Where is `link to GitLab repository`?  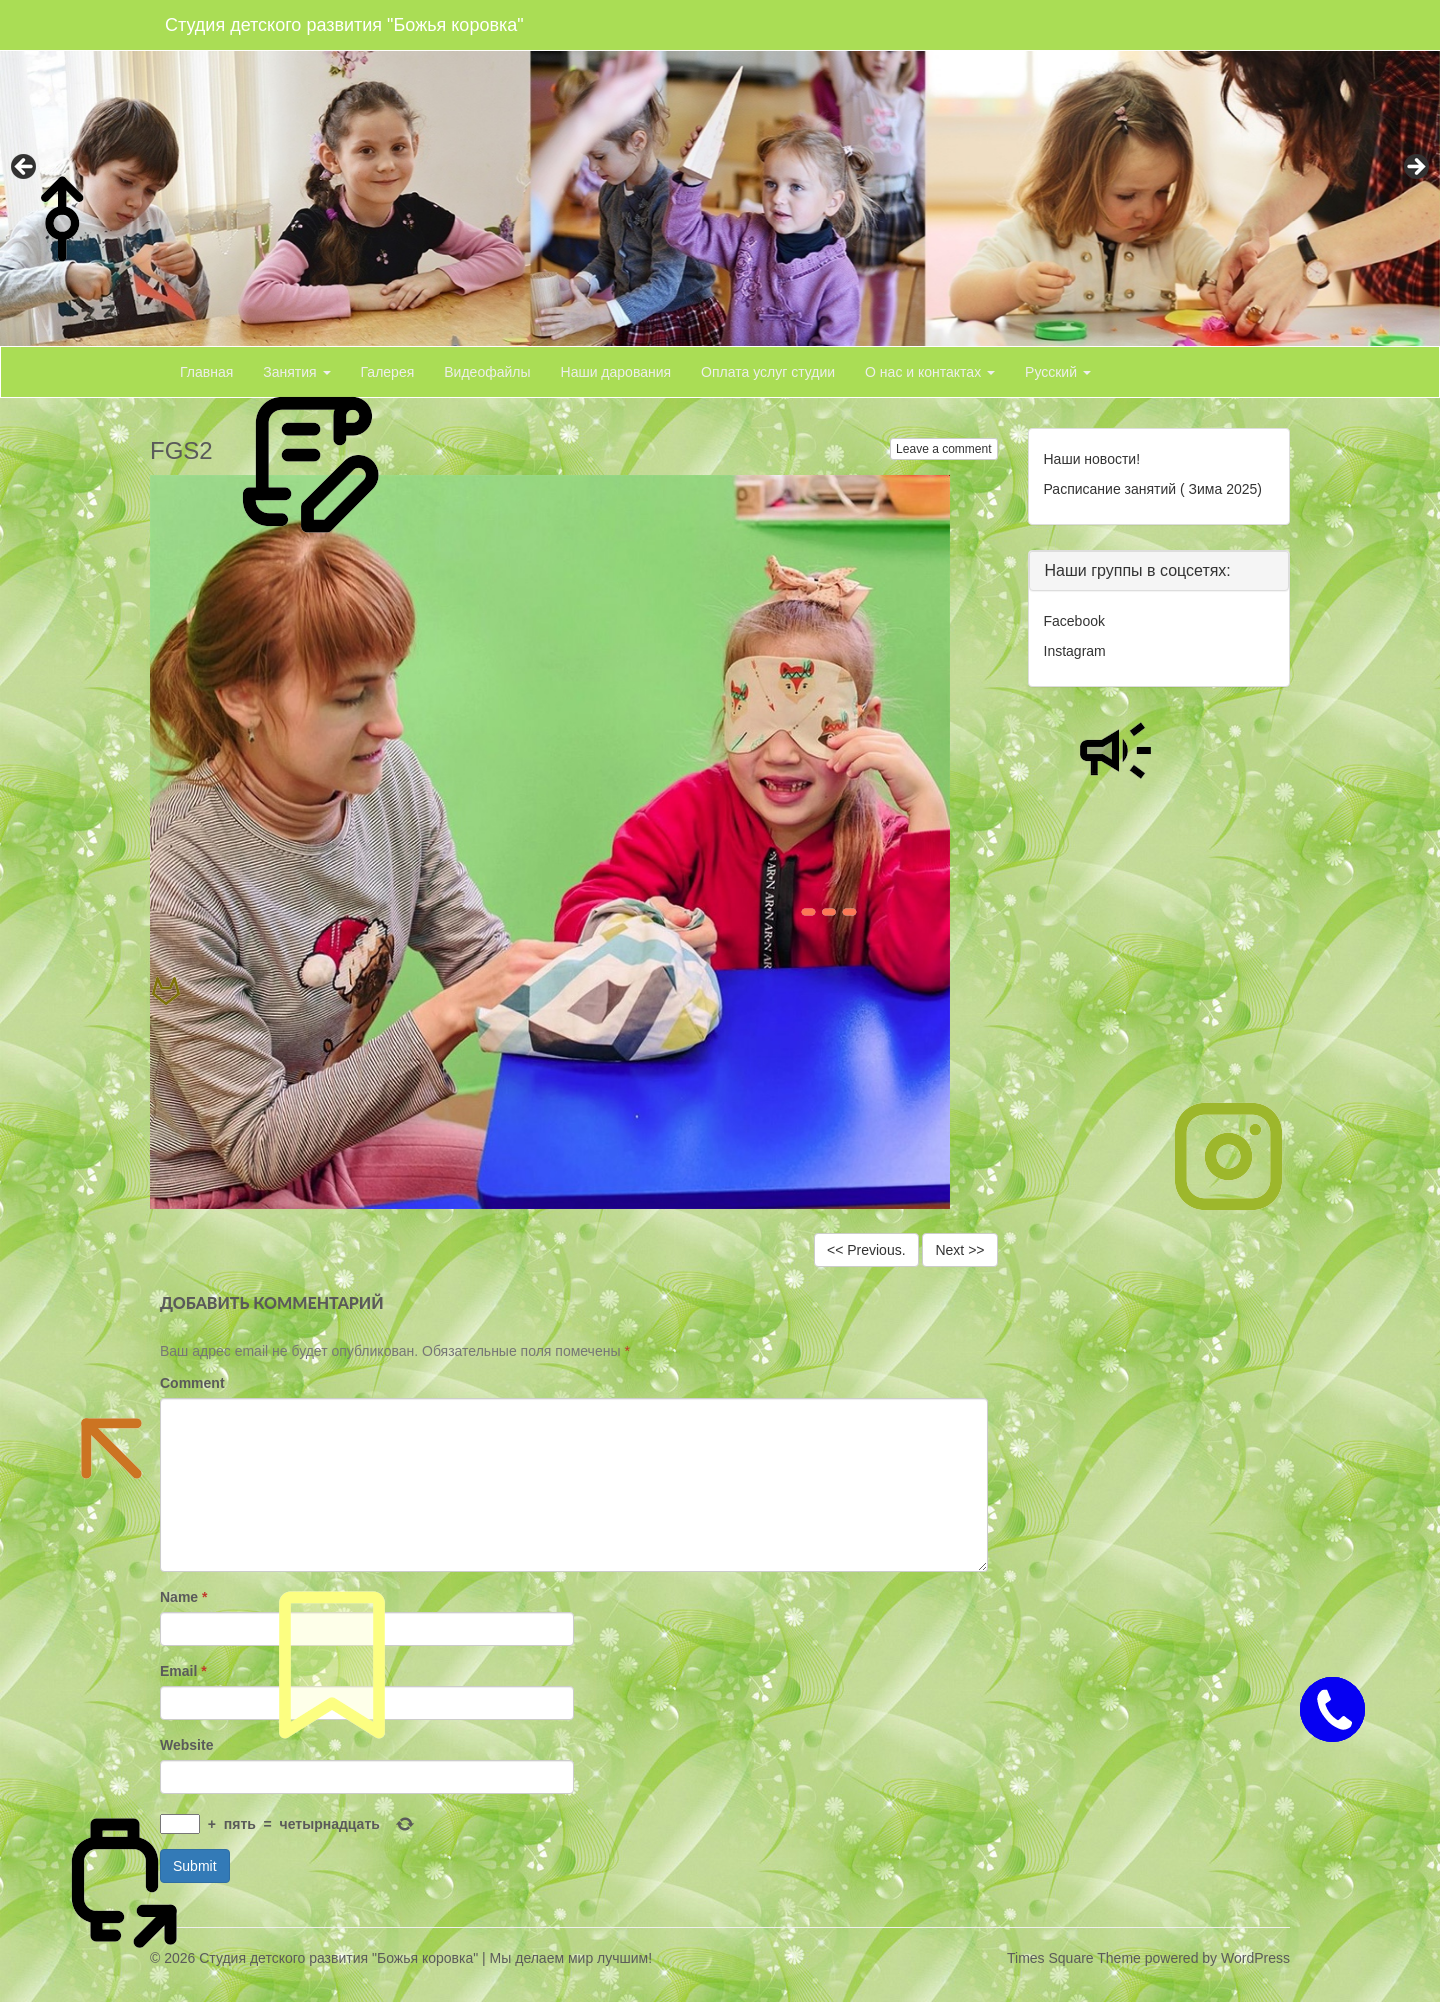 link to GitLab repository is located at coordinates (166, 991).